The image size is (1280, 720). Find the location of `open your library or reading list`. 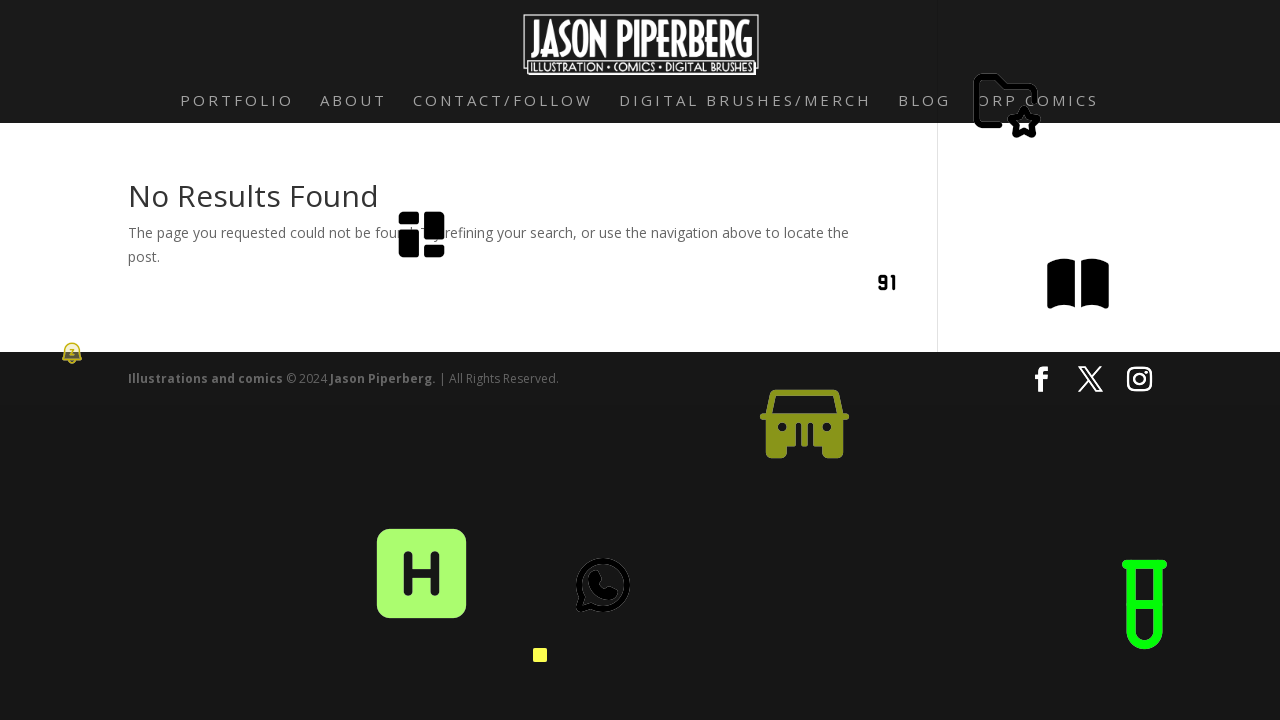

open your library or reading list is located at coordinates (1078, 284).